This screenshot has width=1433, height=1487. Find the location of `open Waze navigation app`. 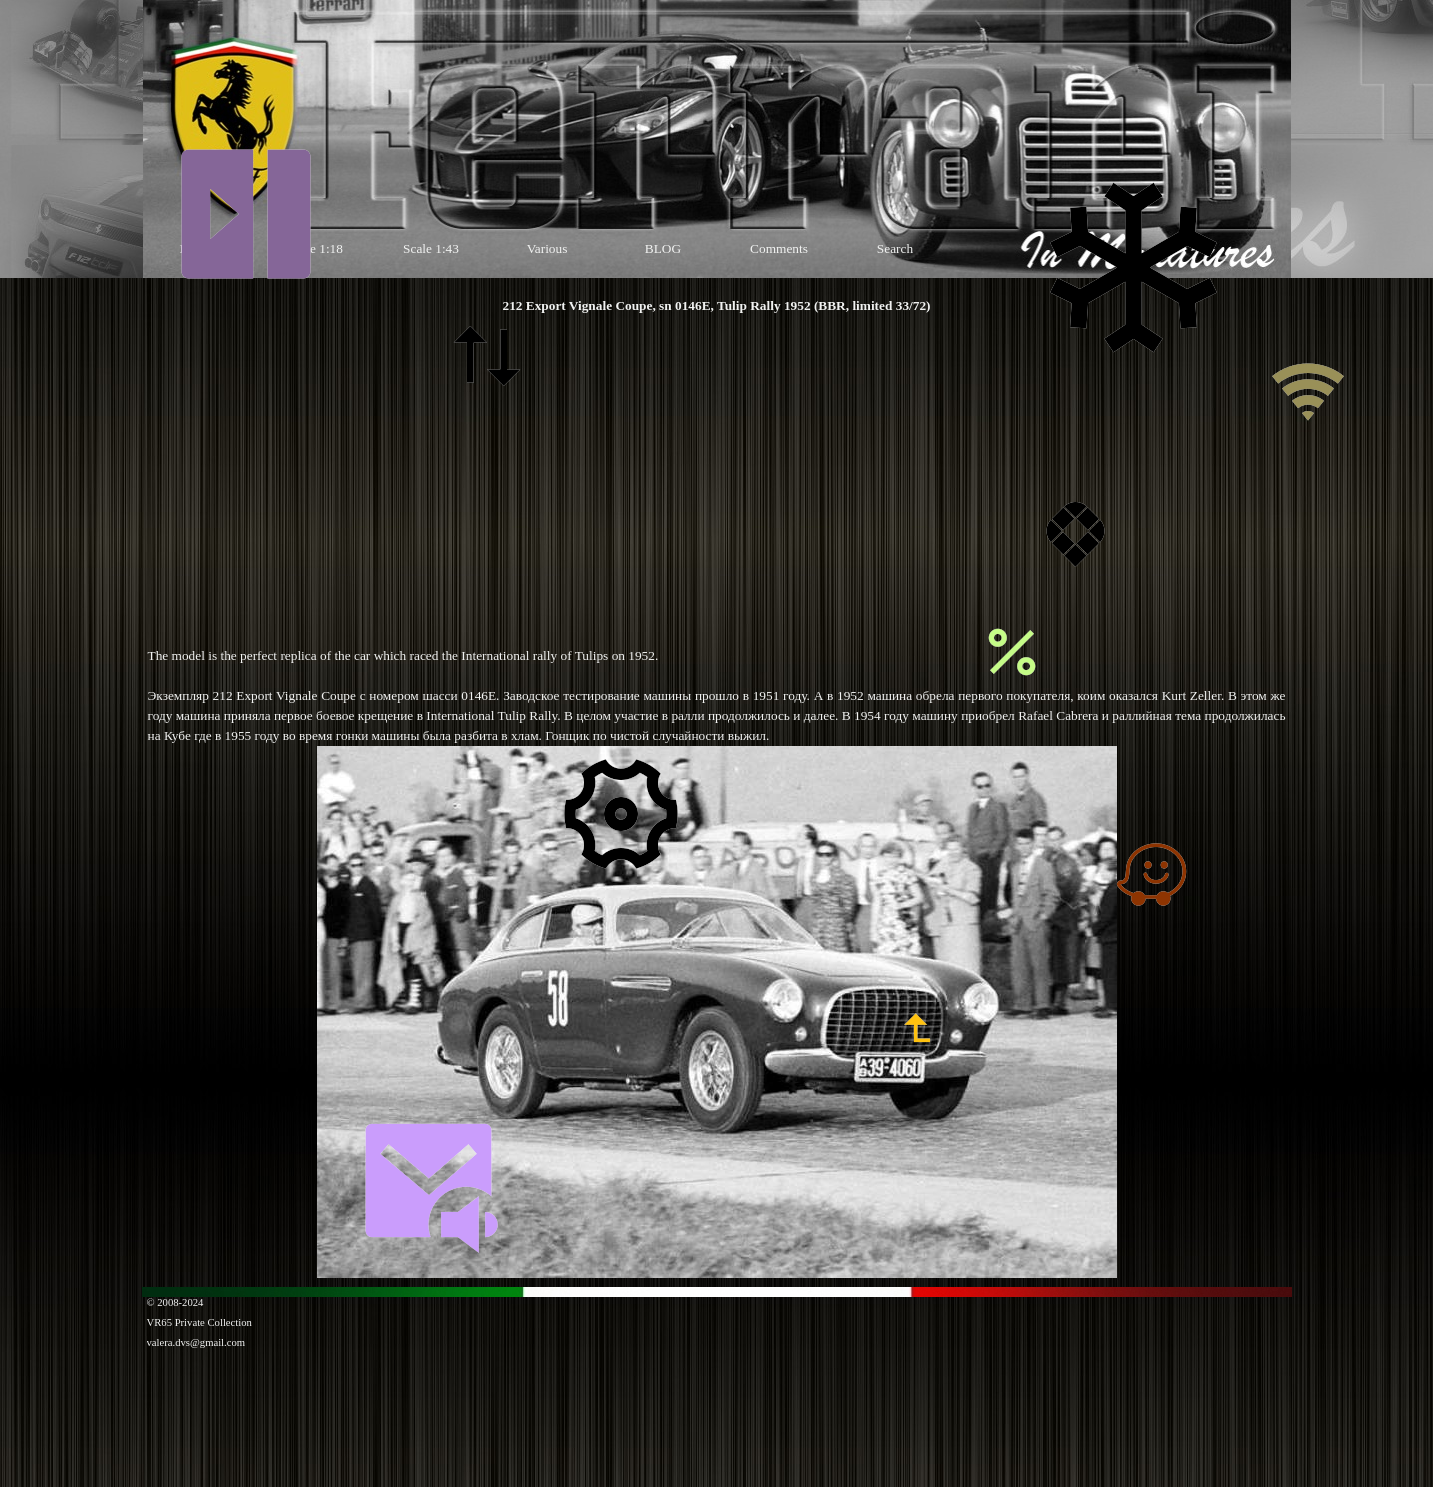

open Waze navigation app is located at coordinates (1151, 874).